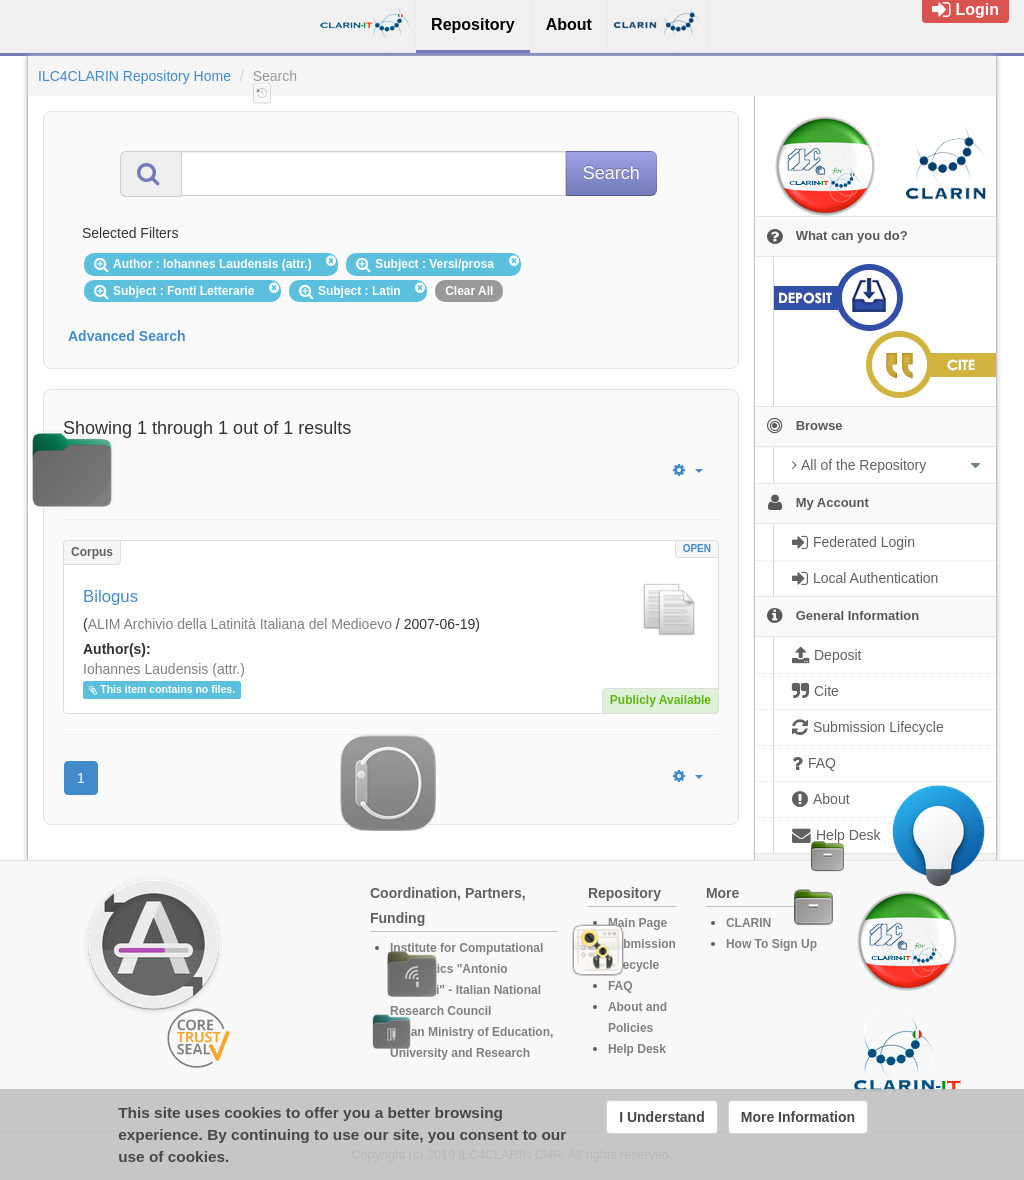 This screenshot has height=1180, width=1024. I want to click on open folder to view contents, so click(72, 470).